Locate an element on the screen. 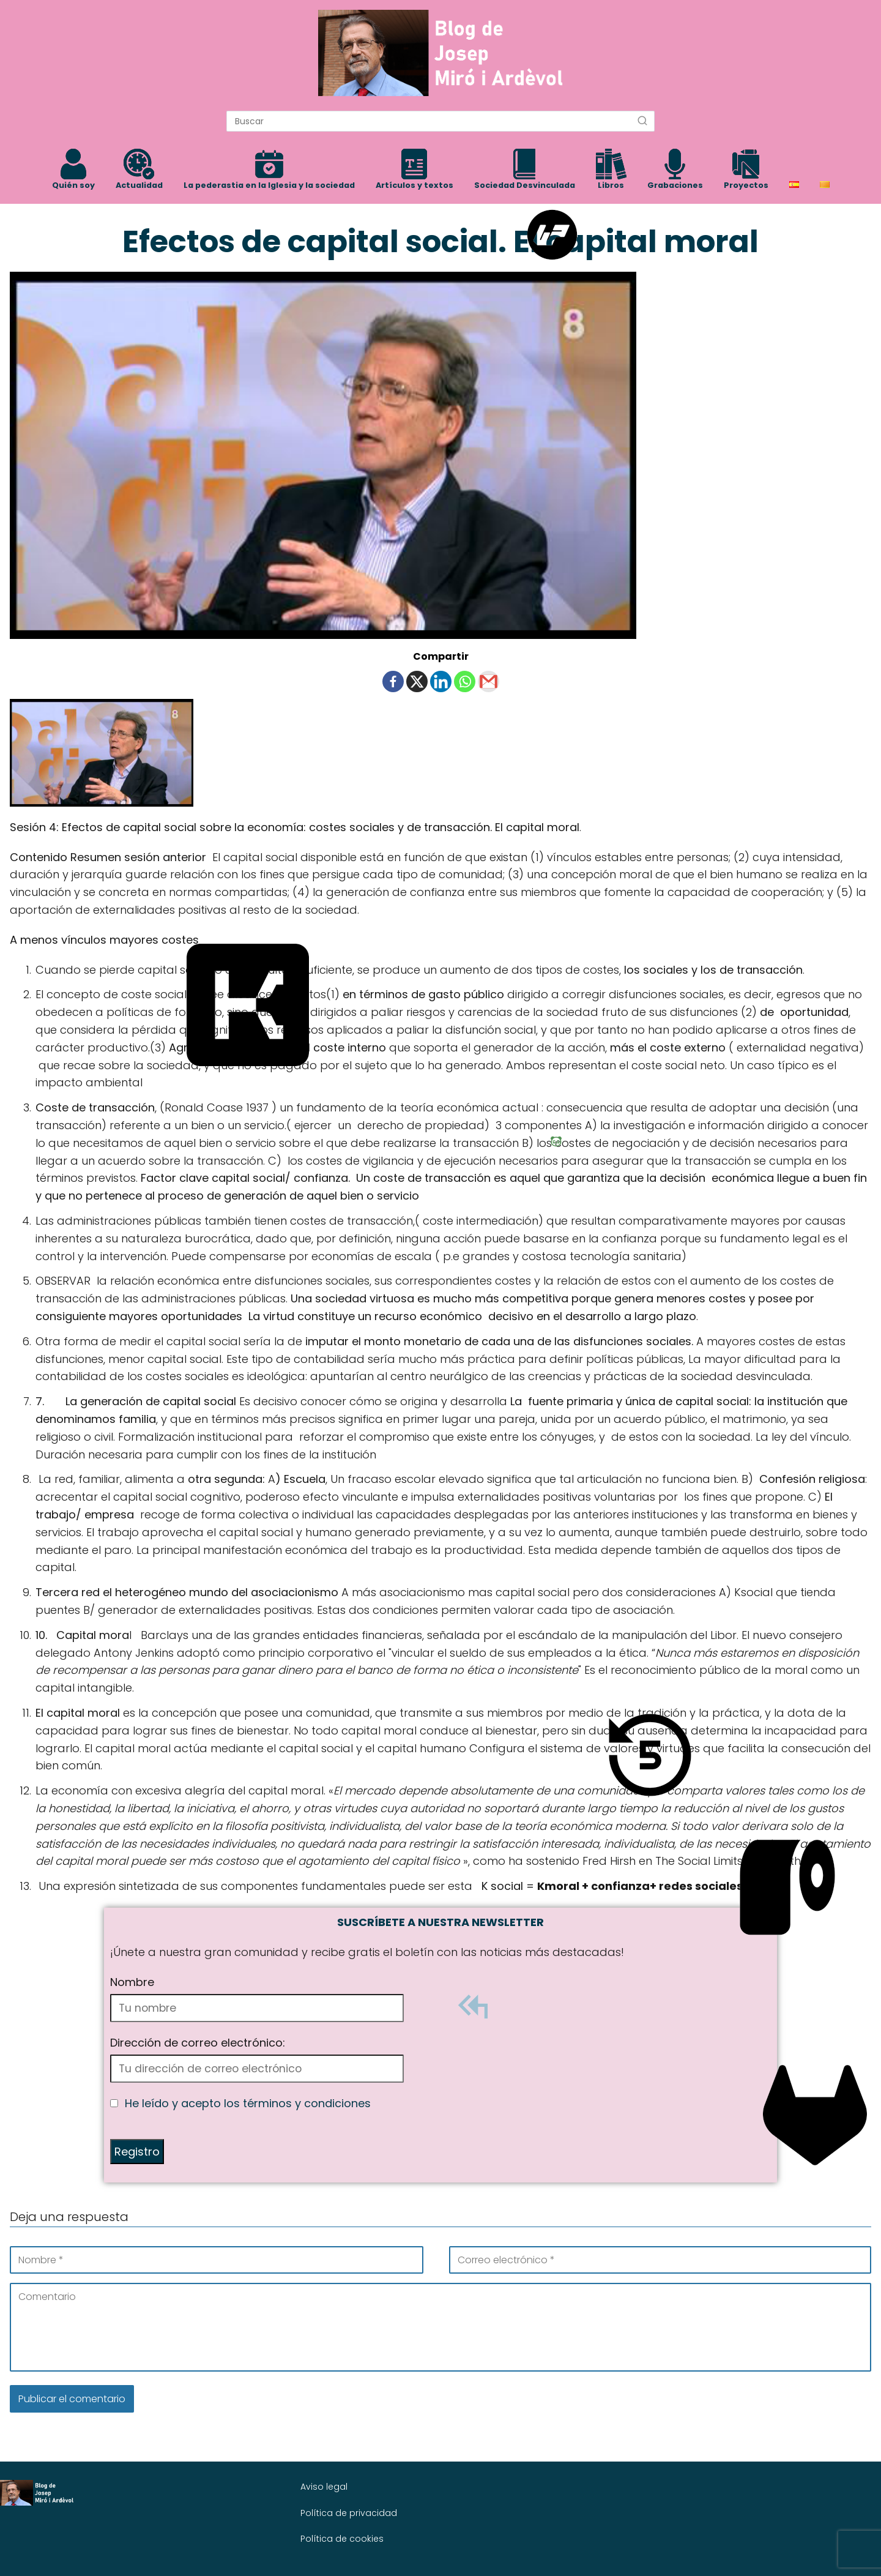  open GitLab repository is located at coordinates (815, 2115).